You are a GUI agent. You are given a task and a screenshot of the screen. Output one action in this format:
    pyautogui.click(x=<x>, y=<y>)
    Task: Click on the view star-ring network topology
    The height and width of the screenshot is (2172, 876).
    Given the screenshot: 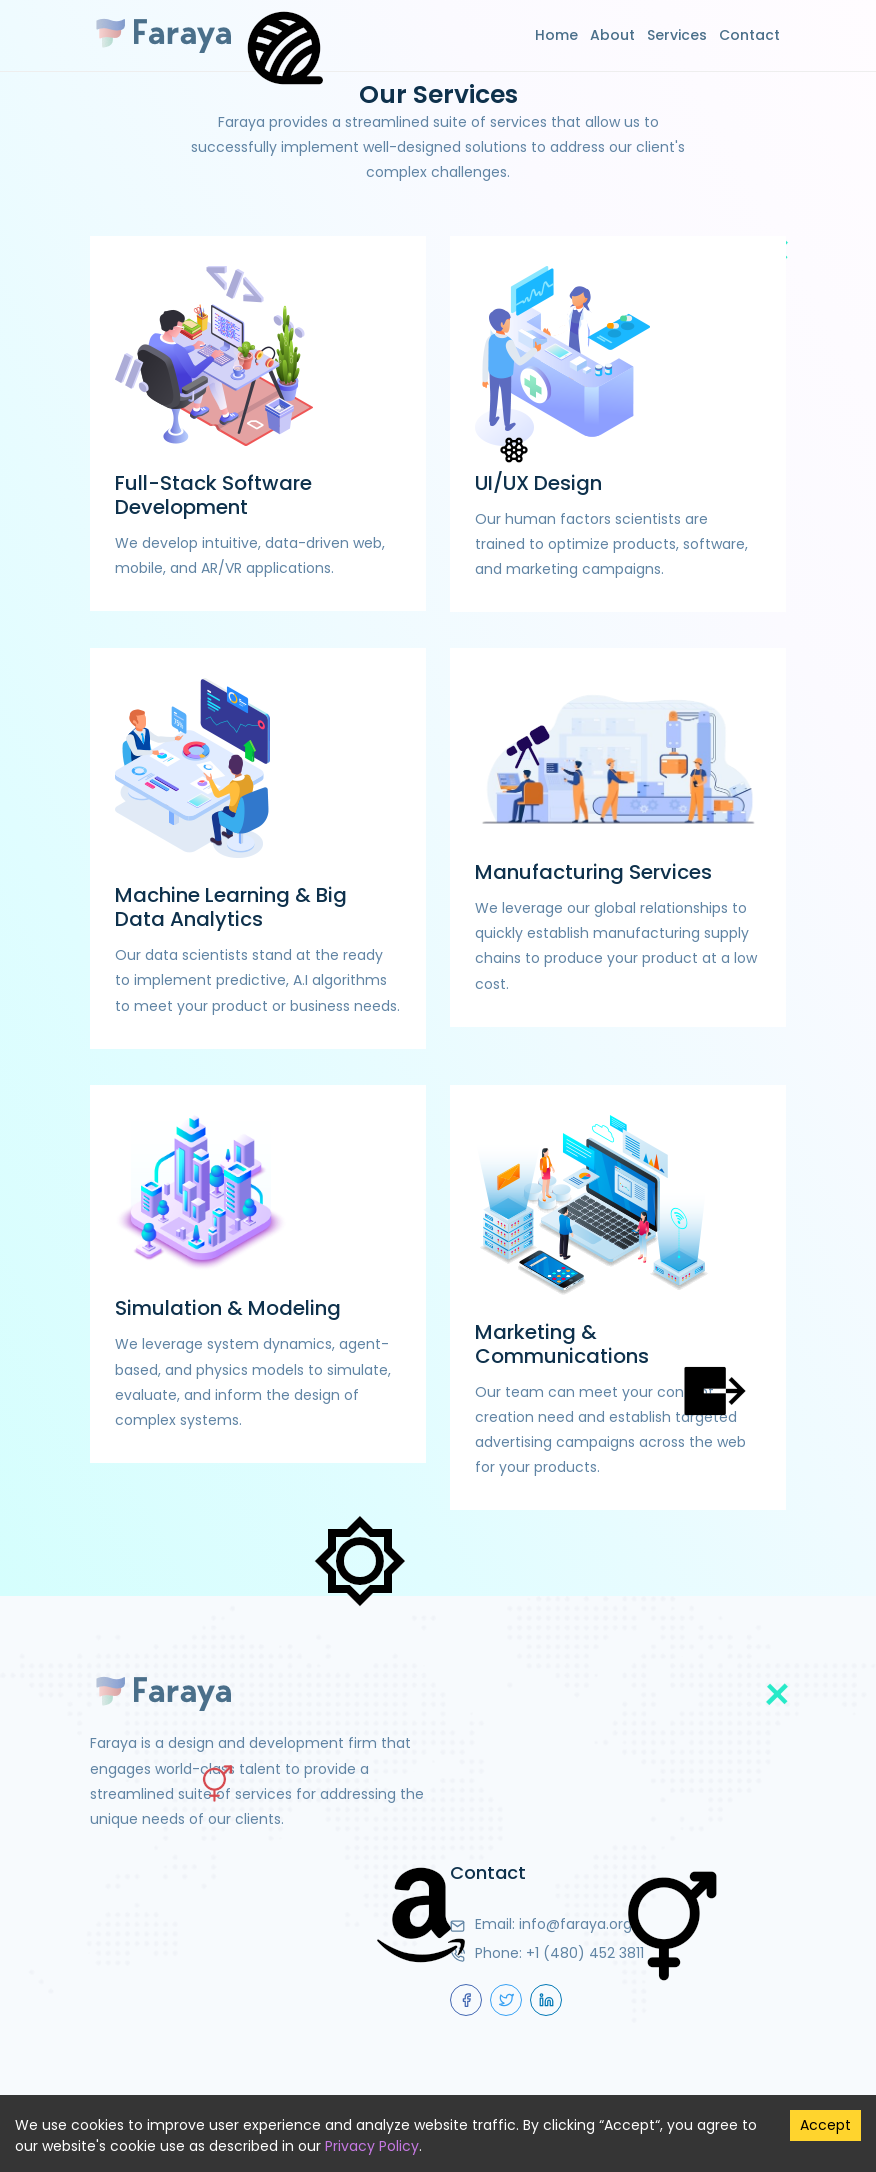 What is the action you would take?
    pyautogui.click(x=514, y=450)
    